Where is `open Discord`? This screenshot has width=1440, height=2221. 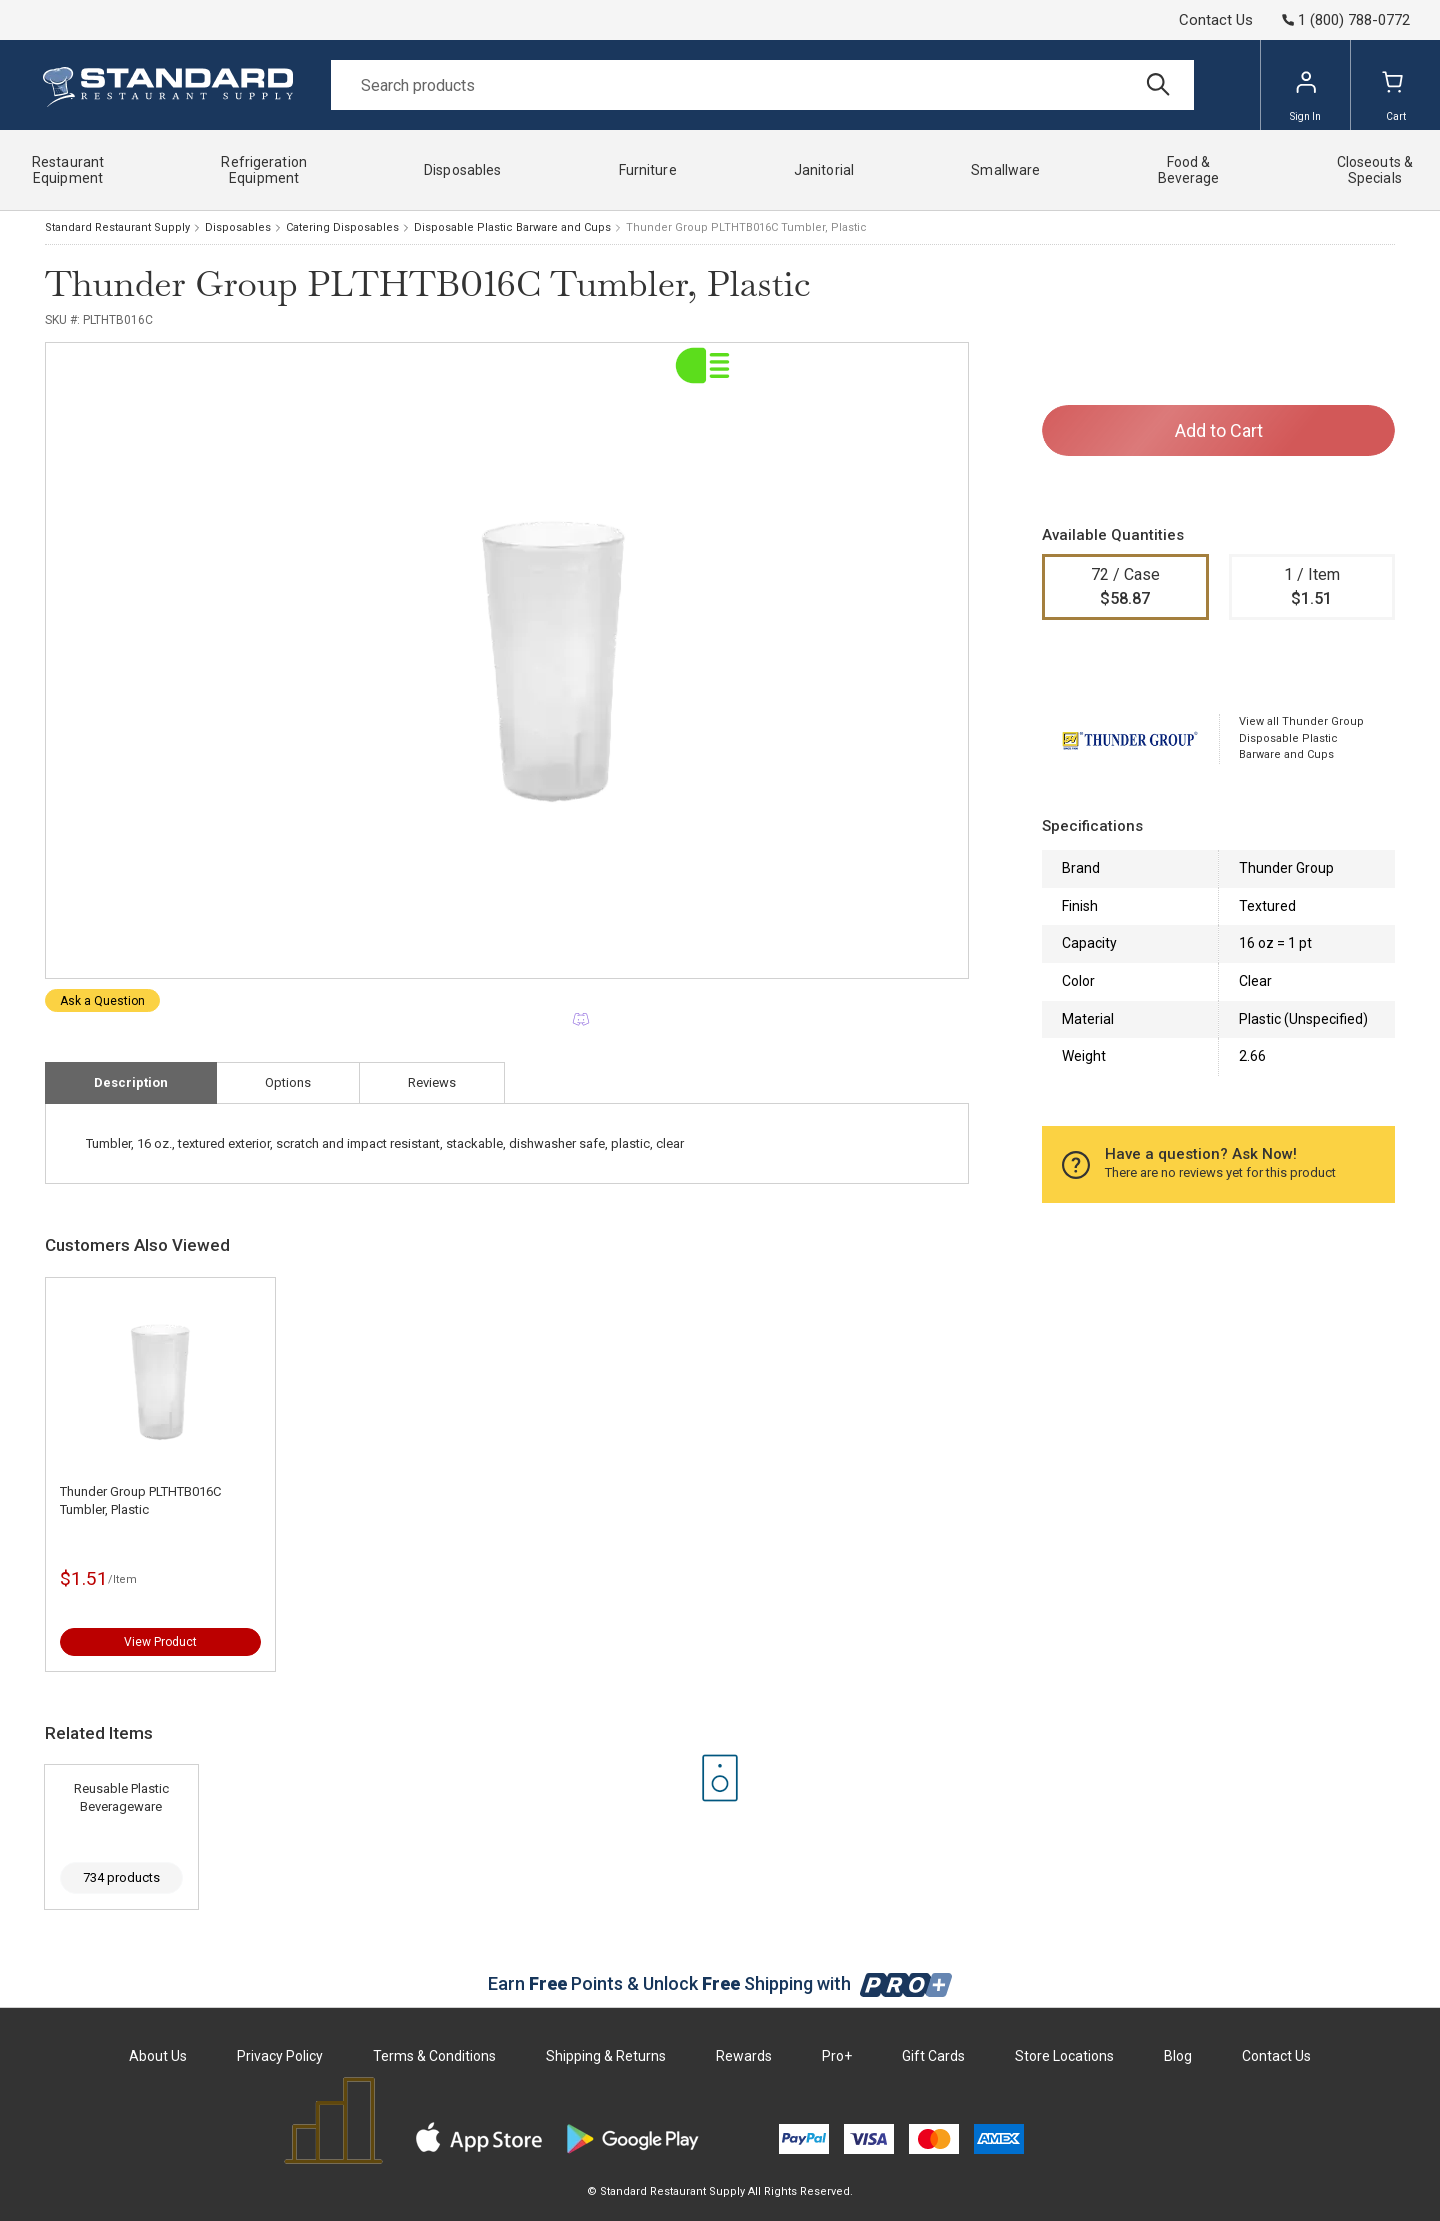
open Discord is located at coordinates (581, 1019).